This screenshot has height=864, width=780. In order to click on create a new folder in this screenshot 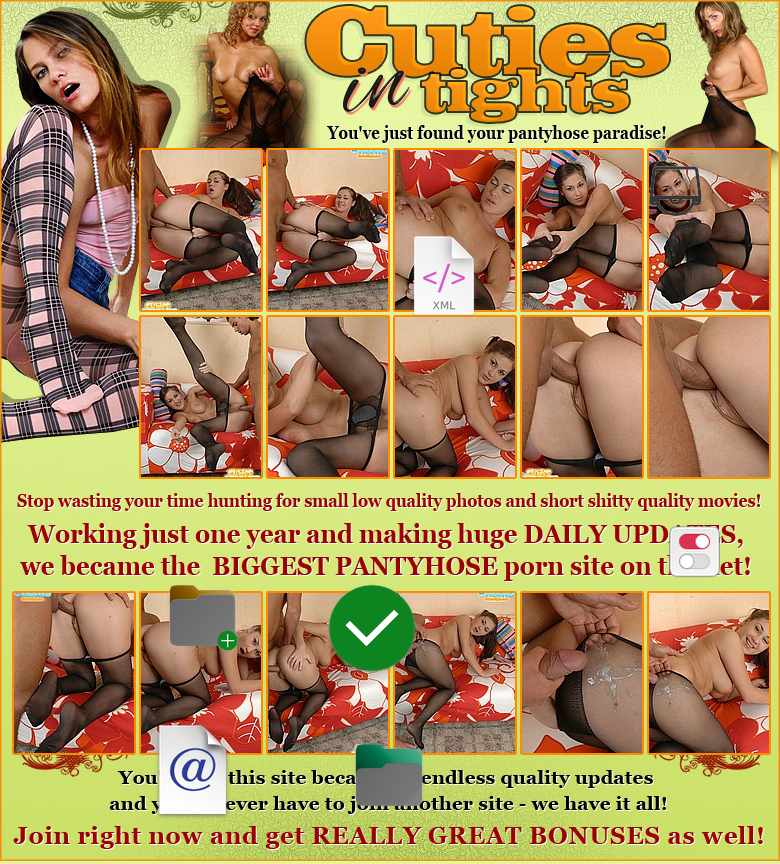, I will do `click(202, 615)`.